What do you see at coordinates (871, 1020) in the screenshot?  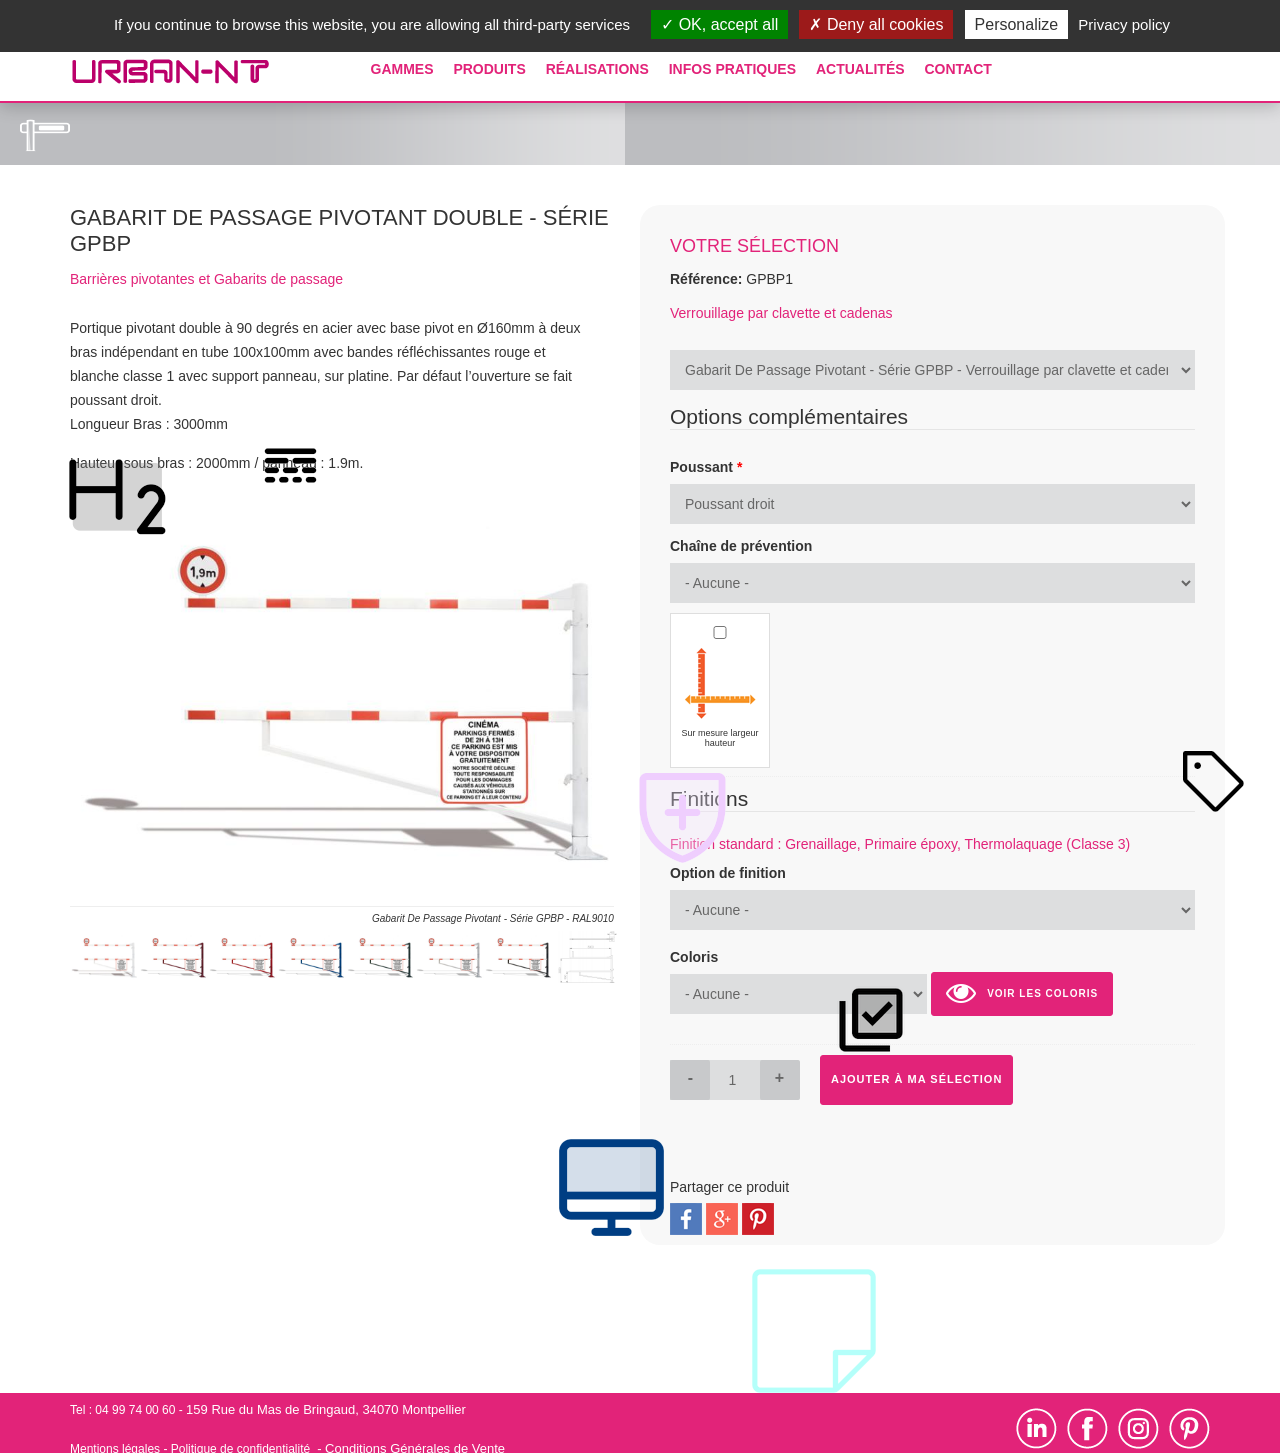 I see `item successfully added to library` at bounding box center [871, 1020].